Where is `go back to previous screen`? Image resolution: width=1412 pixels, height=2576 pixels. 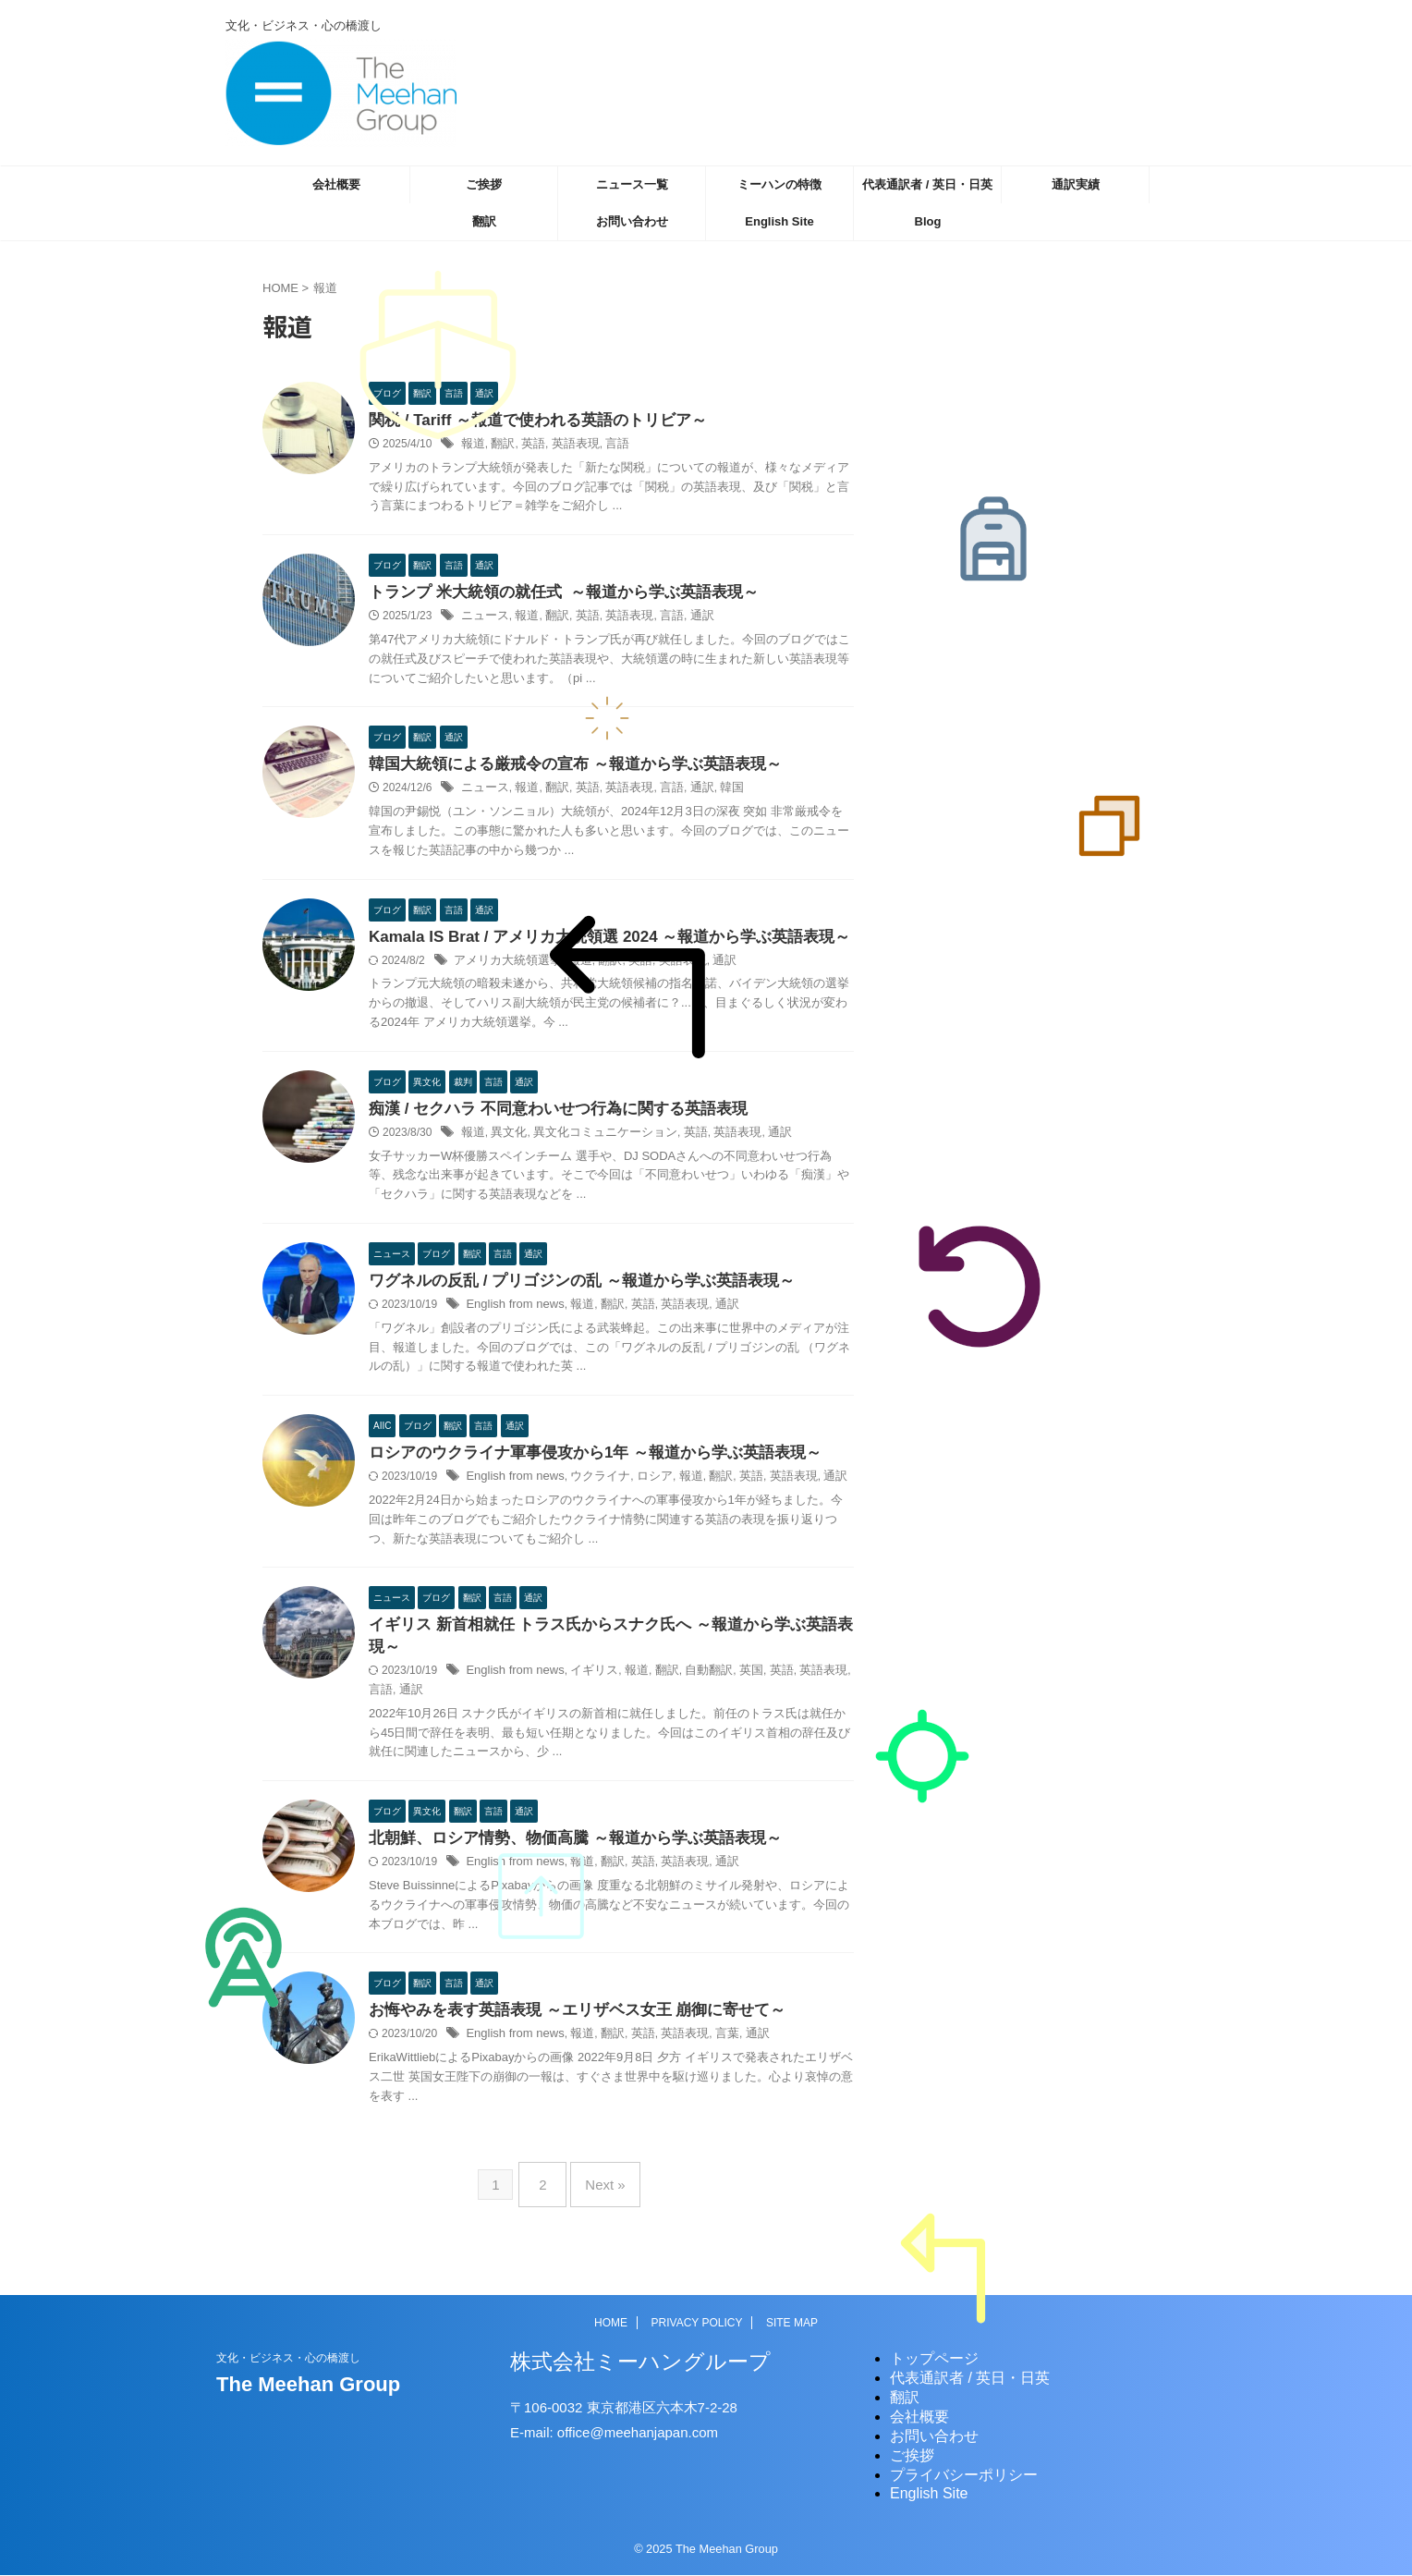
go back to previous screen is located at coordinates (947, 2268).